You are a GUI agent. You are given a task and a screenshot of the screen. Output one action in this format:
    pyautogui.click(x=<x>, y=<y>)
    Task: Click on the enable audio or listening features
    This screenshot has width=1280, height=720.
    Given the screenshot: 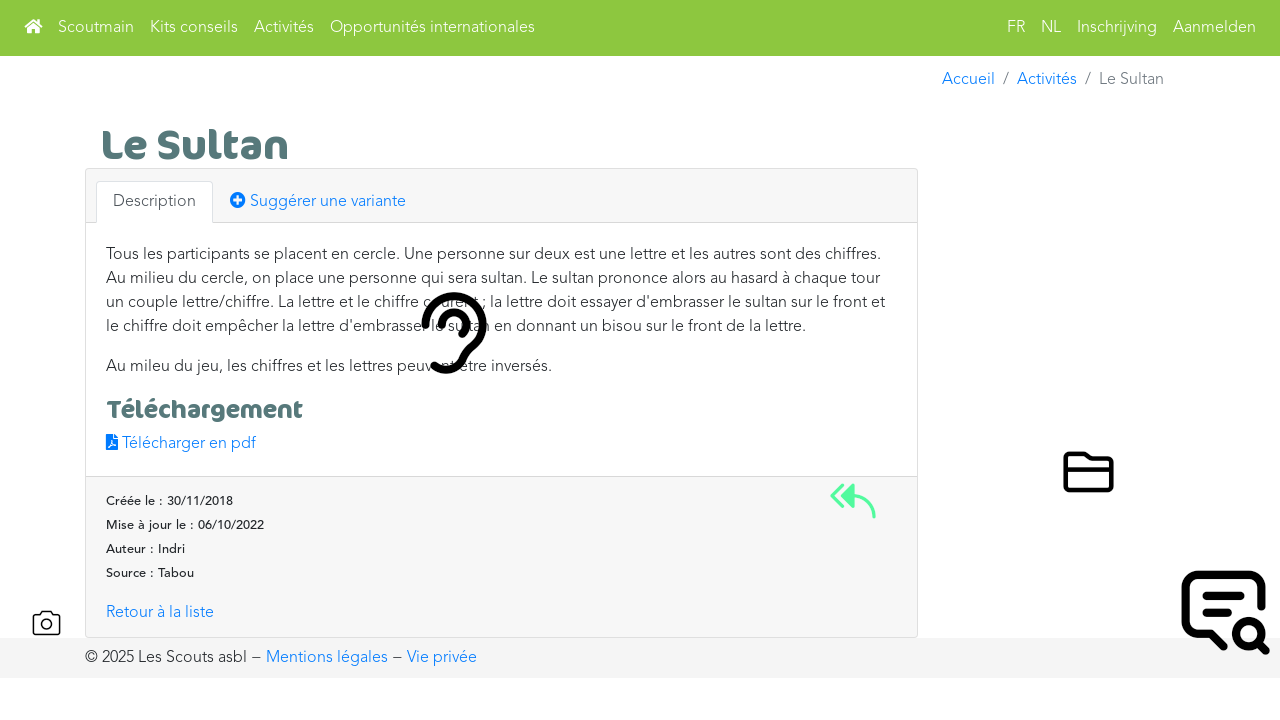 What is the action you would take?
    pyautogui.click(x=450, y=333)
    